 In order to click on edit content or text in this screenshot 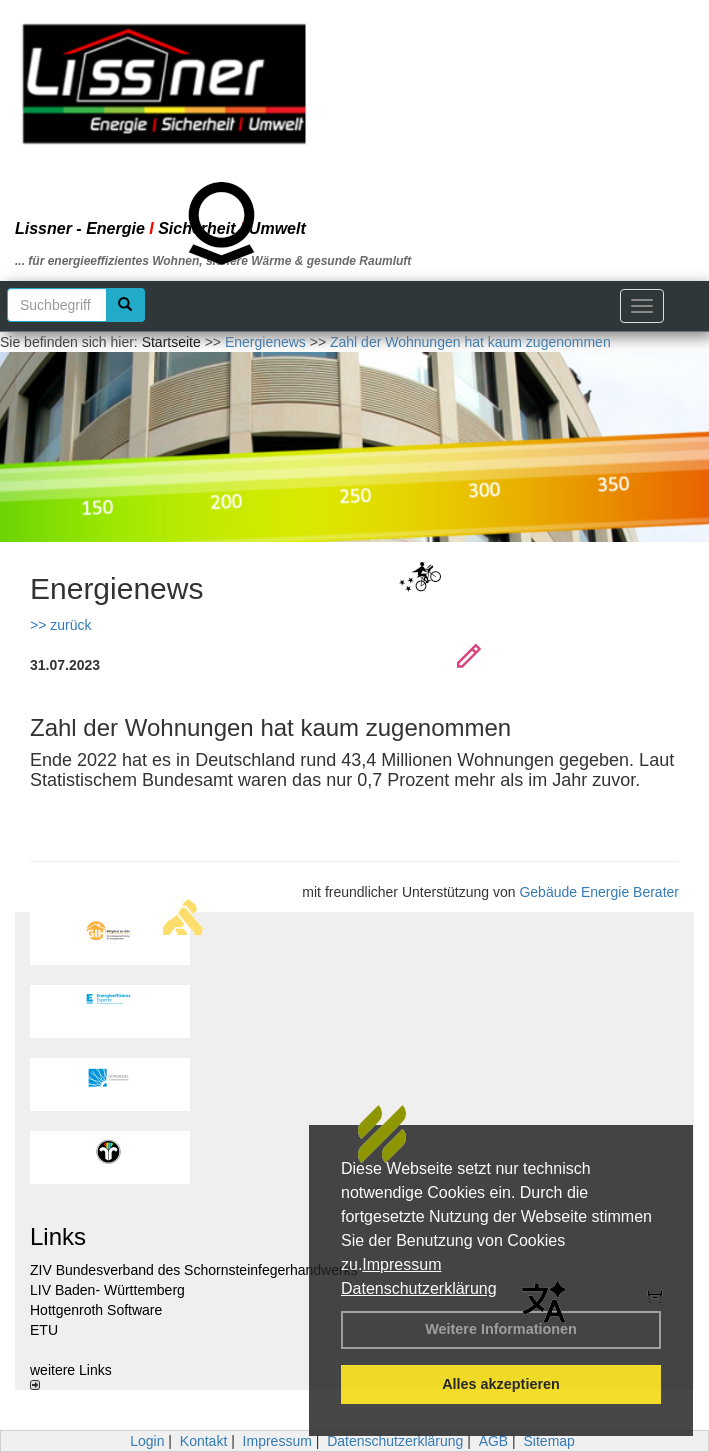, I will do `click(469, 656)`.